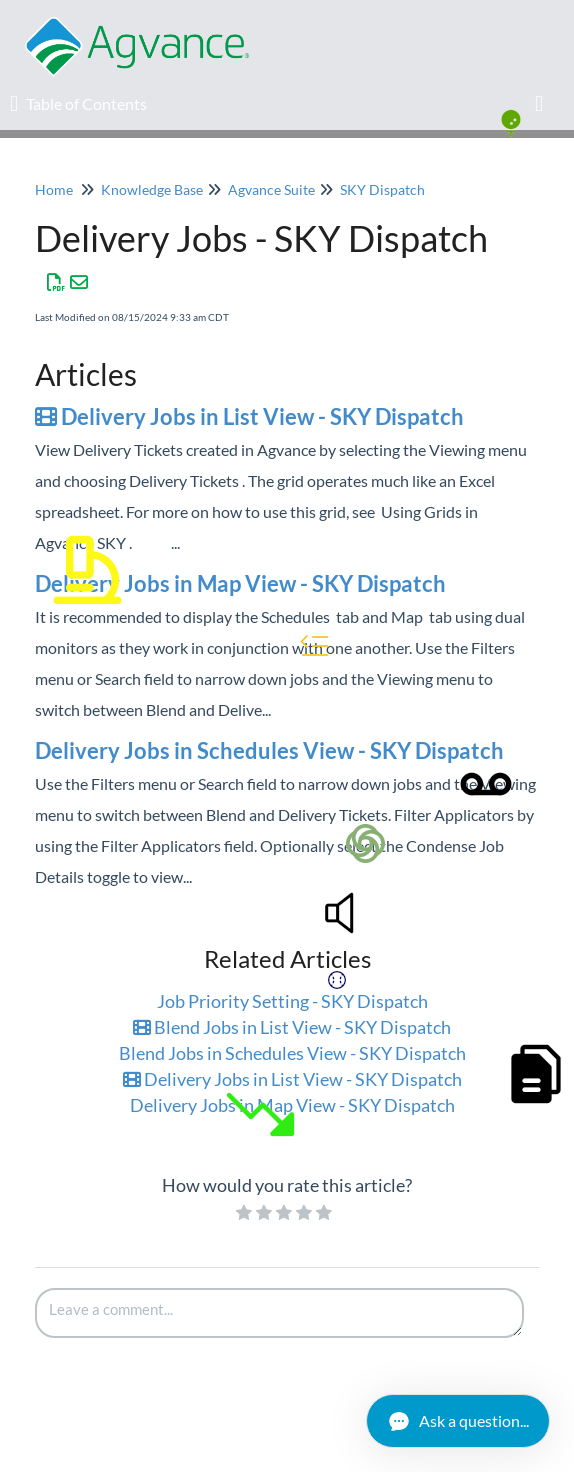 This screenshot has height=1472, width=574. What do you see at coordinates (536, 1074) in the screenshot?
I see `access your files or documents` at bounding box center [536, 1074].